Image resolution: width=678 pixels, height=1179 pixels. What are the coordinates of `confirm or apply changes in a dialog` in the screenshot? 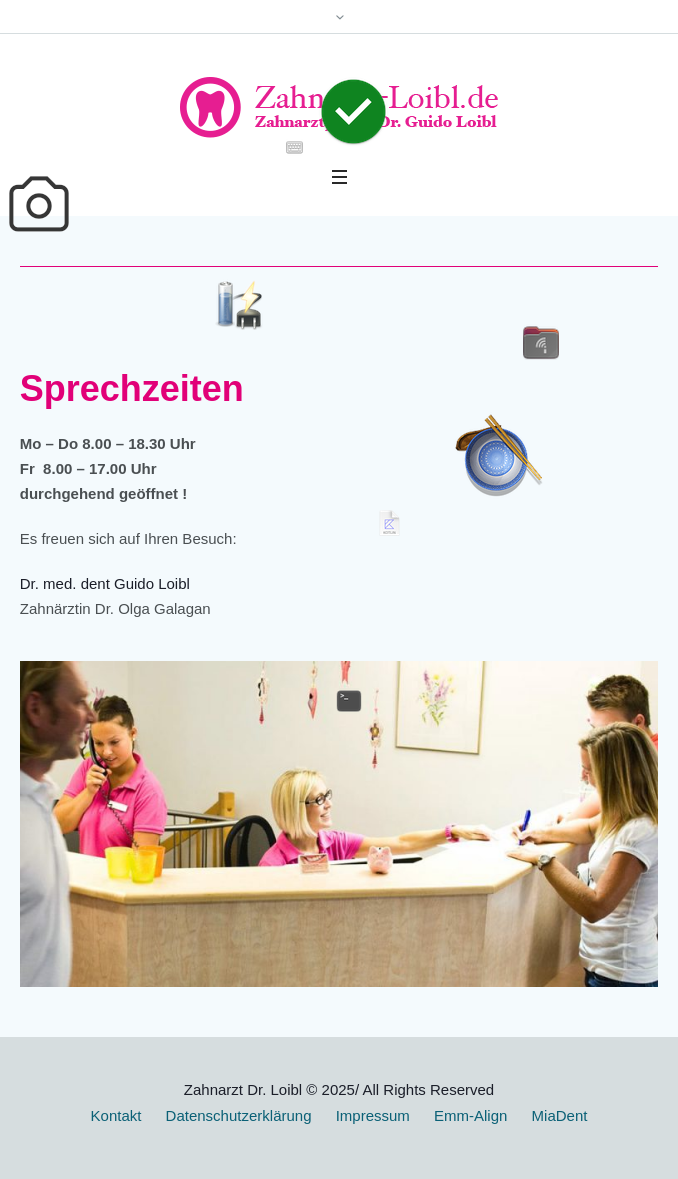 It's located at (353, 111).